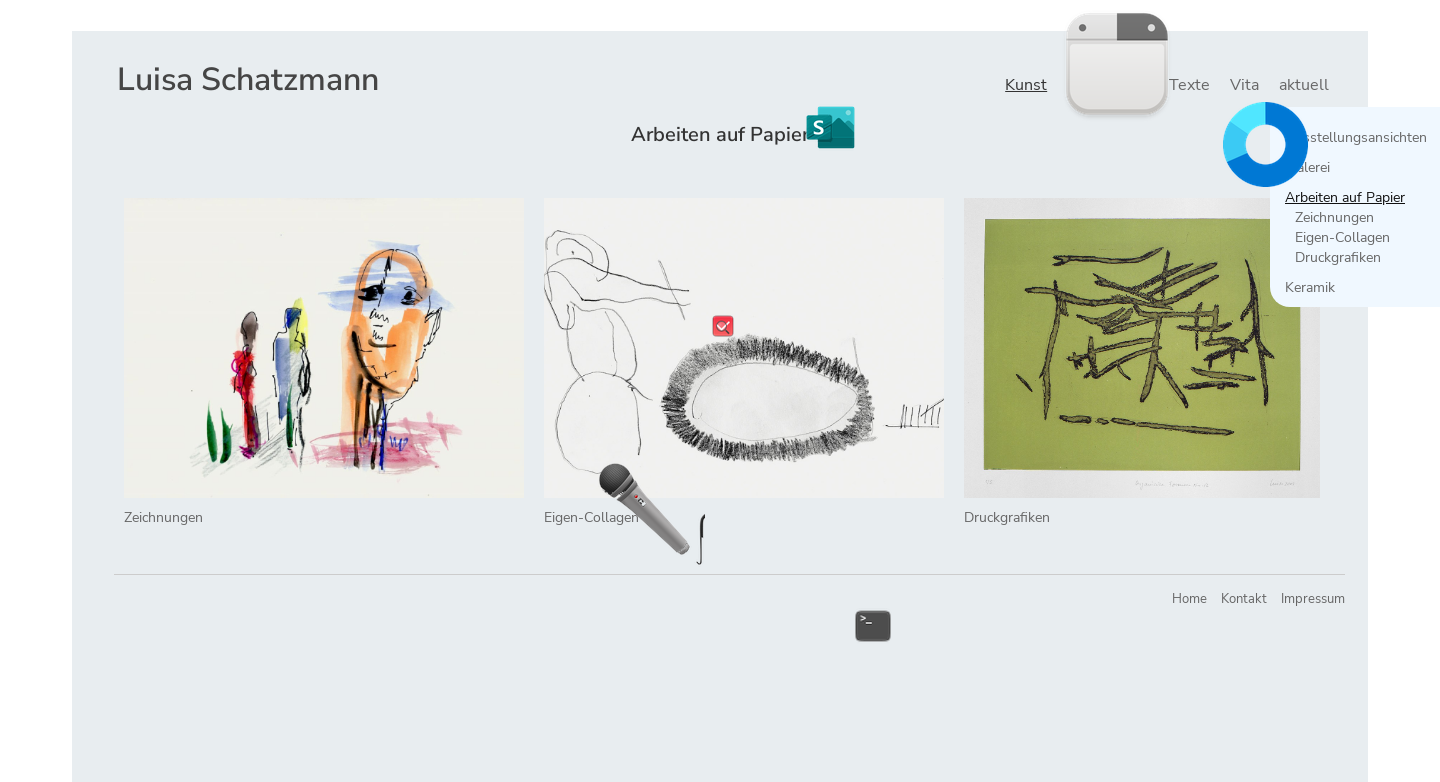 The height and width of the screenshot is (782, 1440). I want to click on access microphone settings, so click(651, 516).